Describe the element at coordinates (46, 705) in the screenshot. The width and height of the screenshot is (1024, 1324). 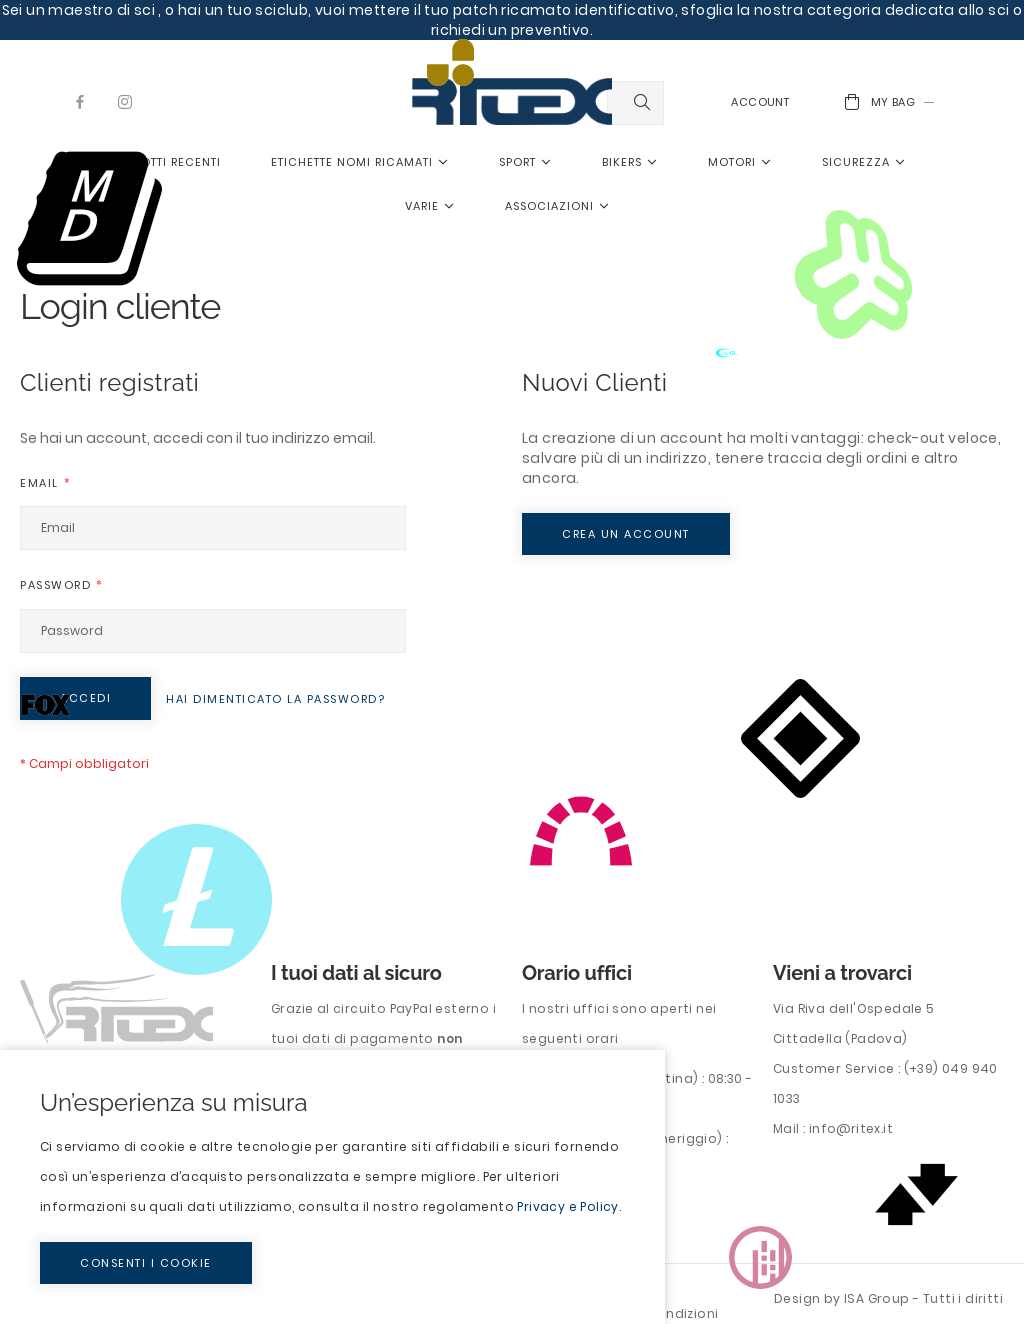
I see `fox broadcasting company logo` at that location.